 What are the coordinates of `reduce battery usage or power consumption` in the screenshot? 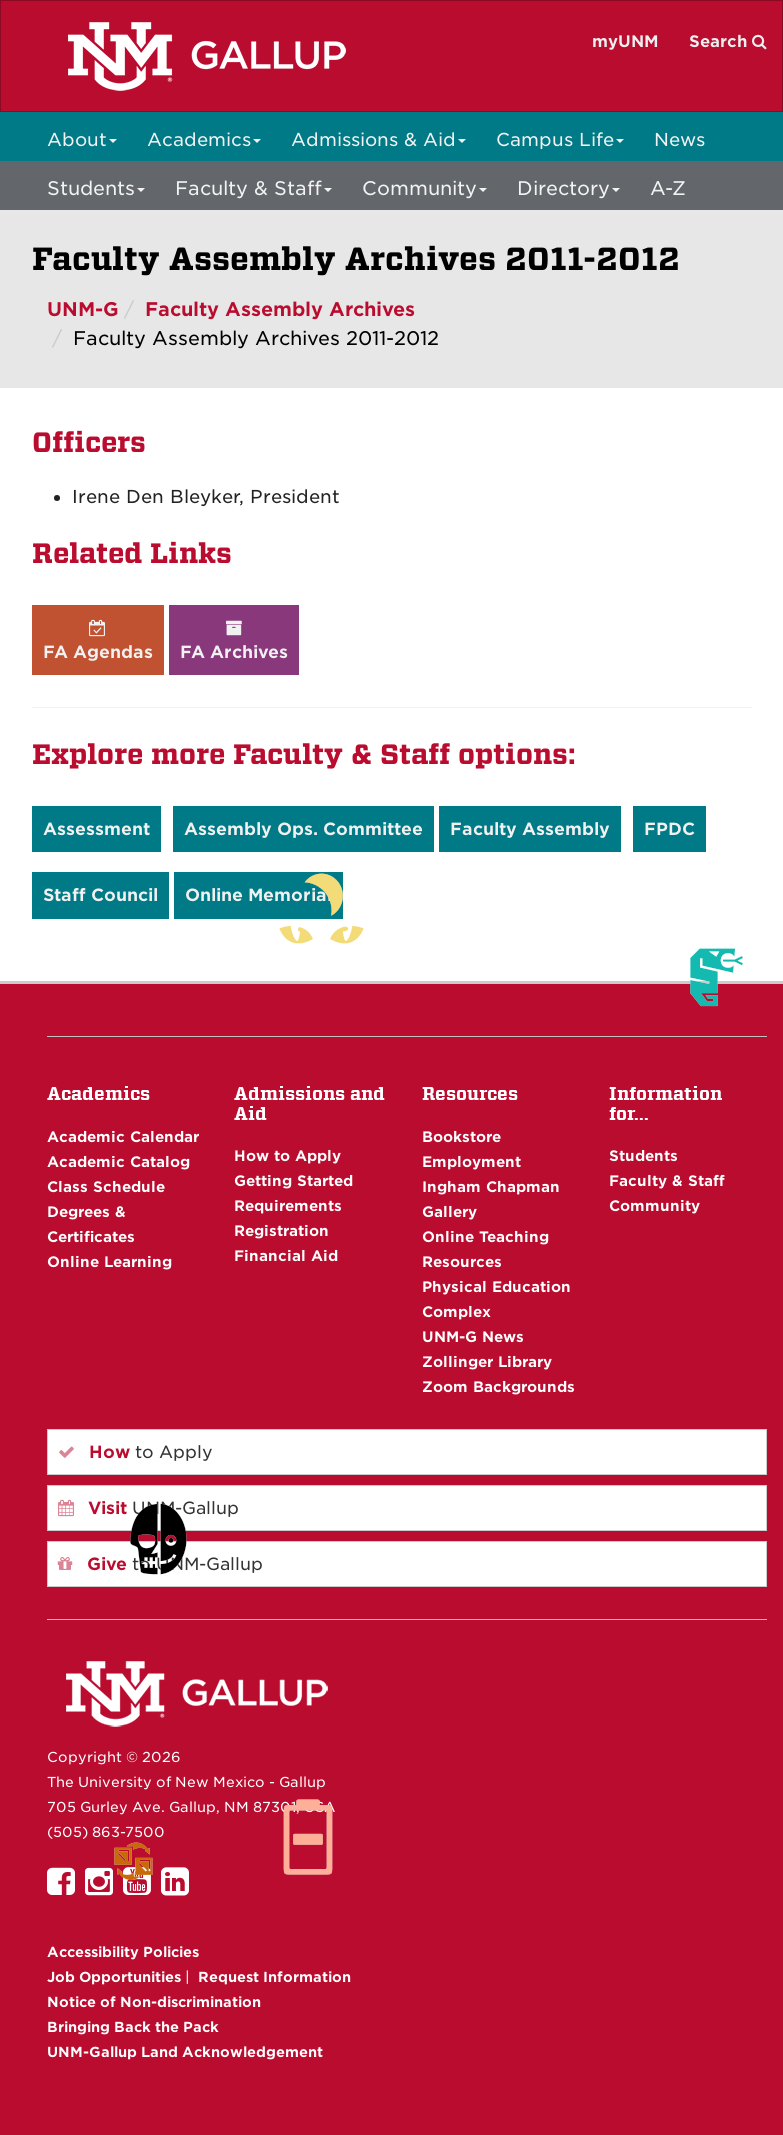 It's located at (308, 1837).